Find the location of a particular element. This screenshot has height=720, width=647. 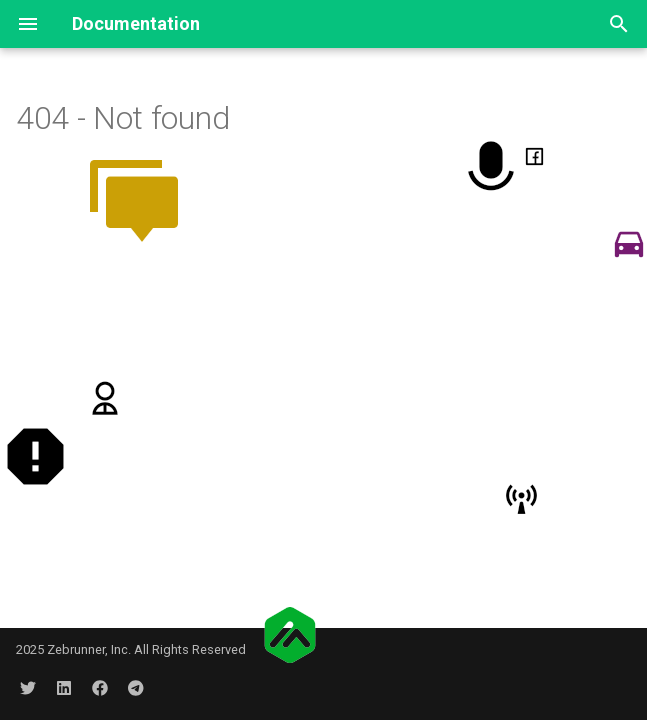

open Matillion data integration platform is located at coordinates (290, 635).